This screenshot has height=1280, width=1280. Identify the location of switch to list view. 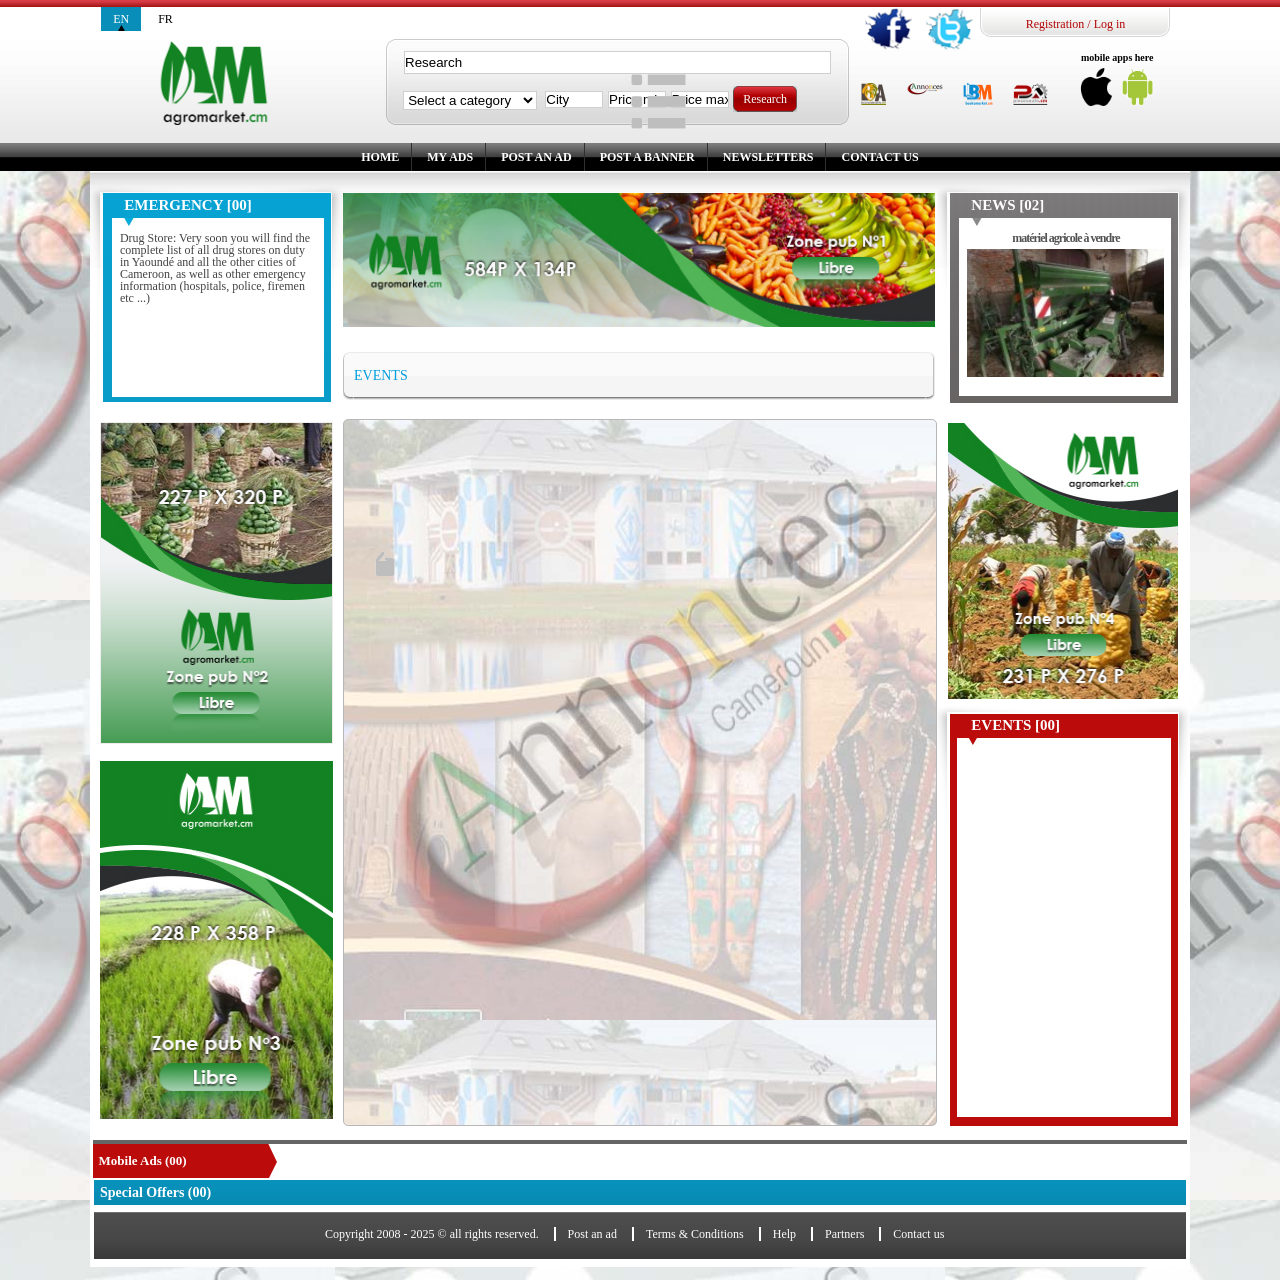
(658, 101).